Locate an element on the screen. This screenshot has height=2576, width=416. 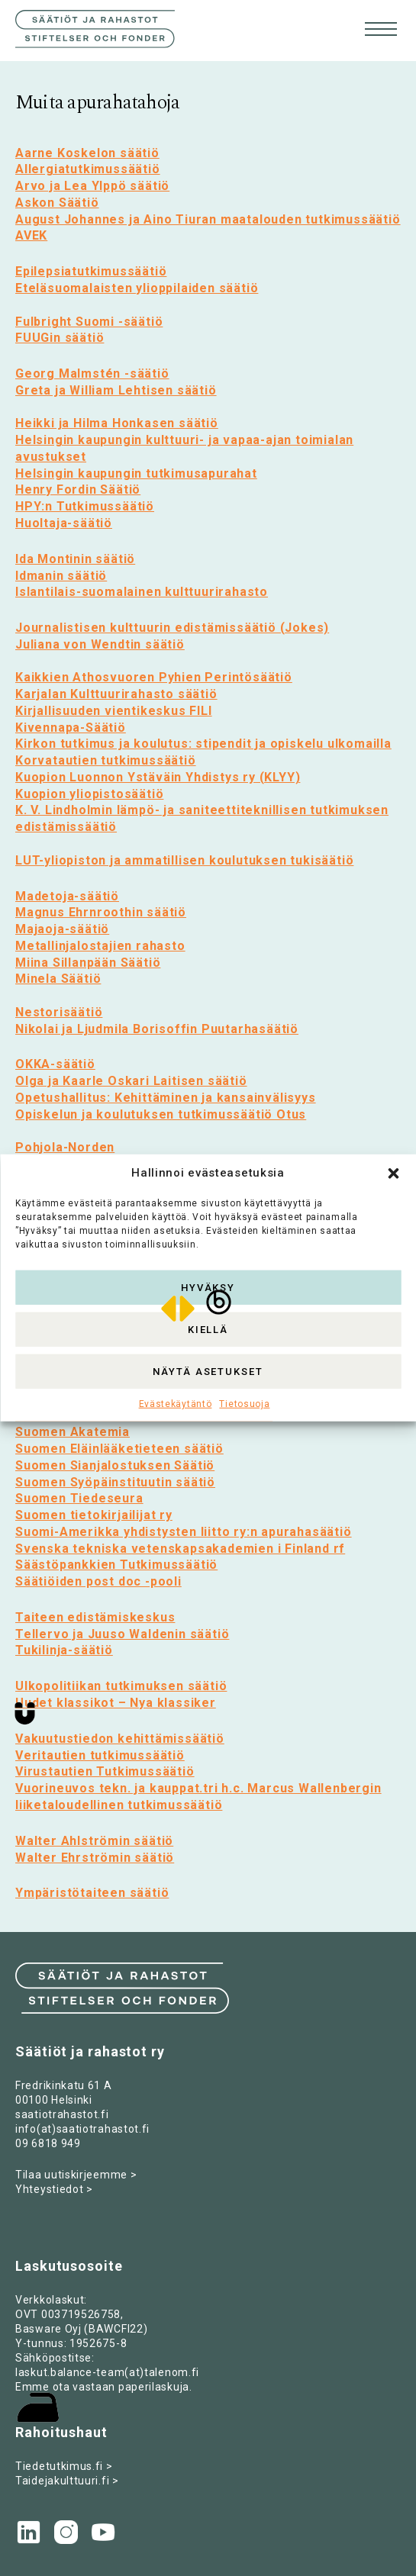
ironing or garment care instructions is located at coordinates (38, 2407).